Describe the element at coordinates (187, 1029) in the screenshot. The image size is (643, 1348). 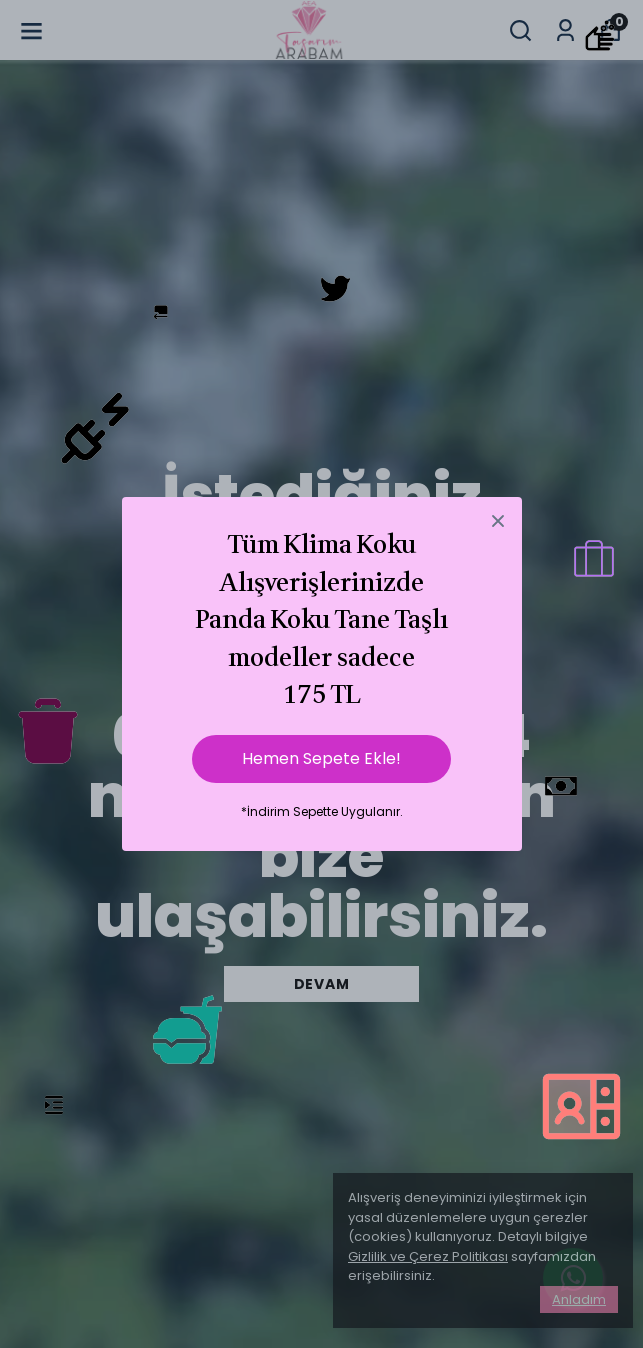
I see `browse nearby fast food restaurants` at that location.